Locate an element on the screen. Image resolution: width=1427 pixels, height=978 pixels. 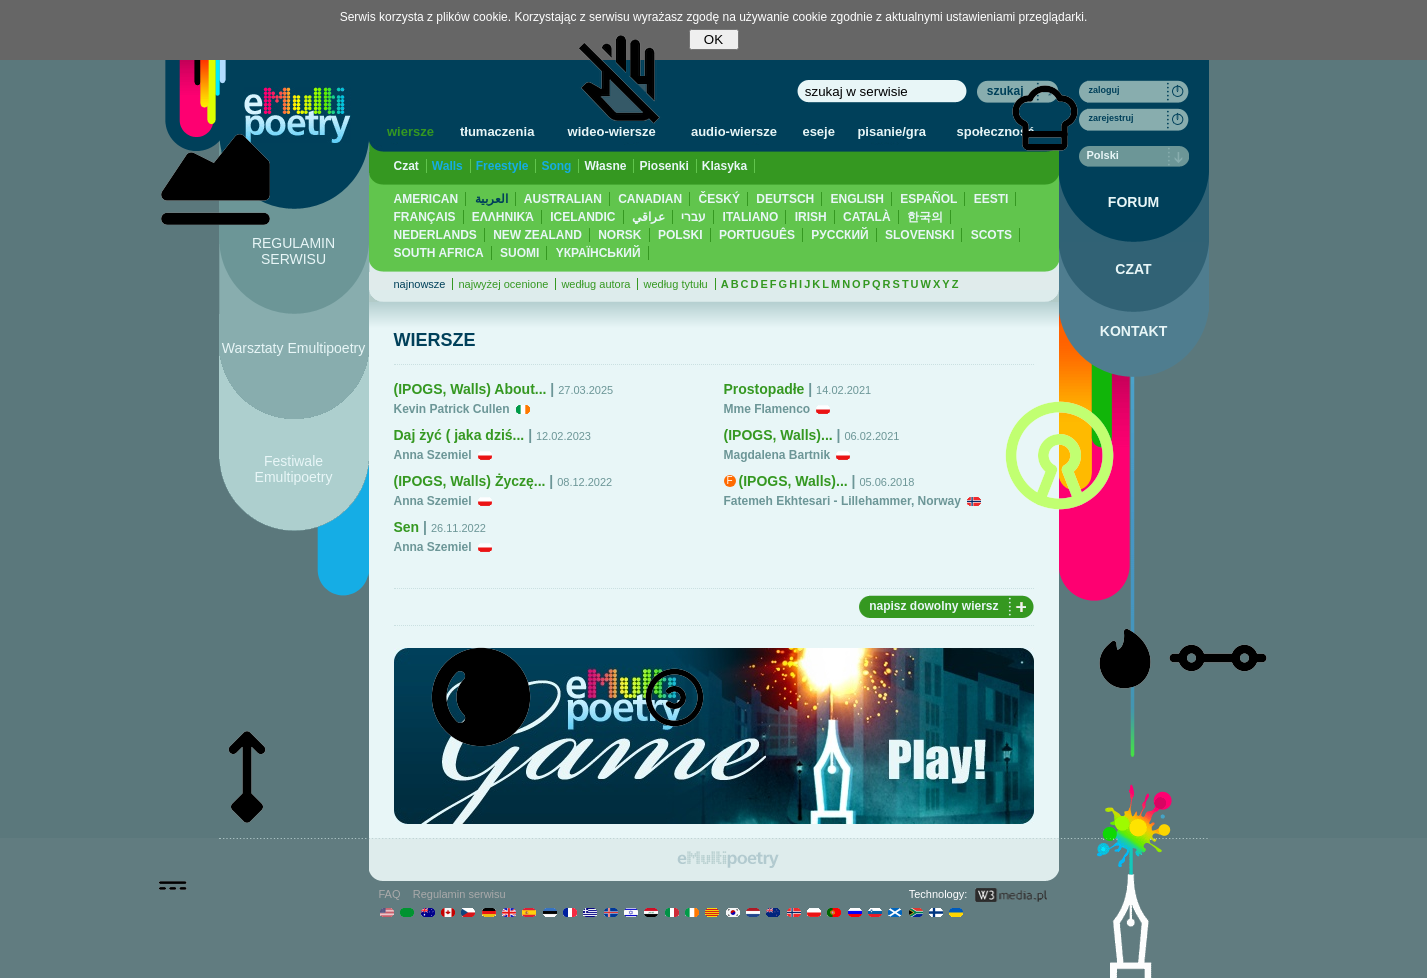
move item to top priority is located at coordinates (247, 777).